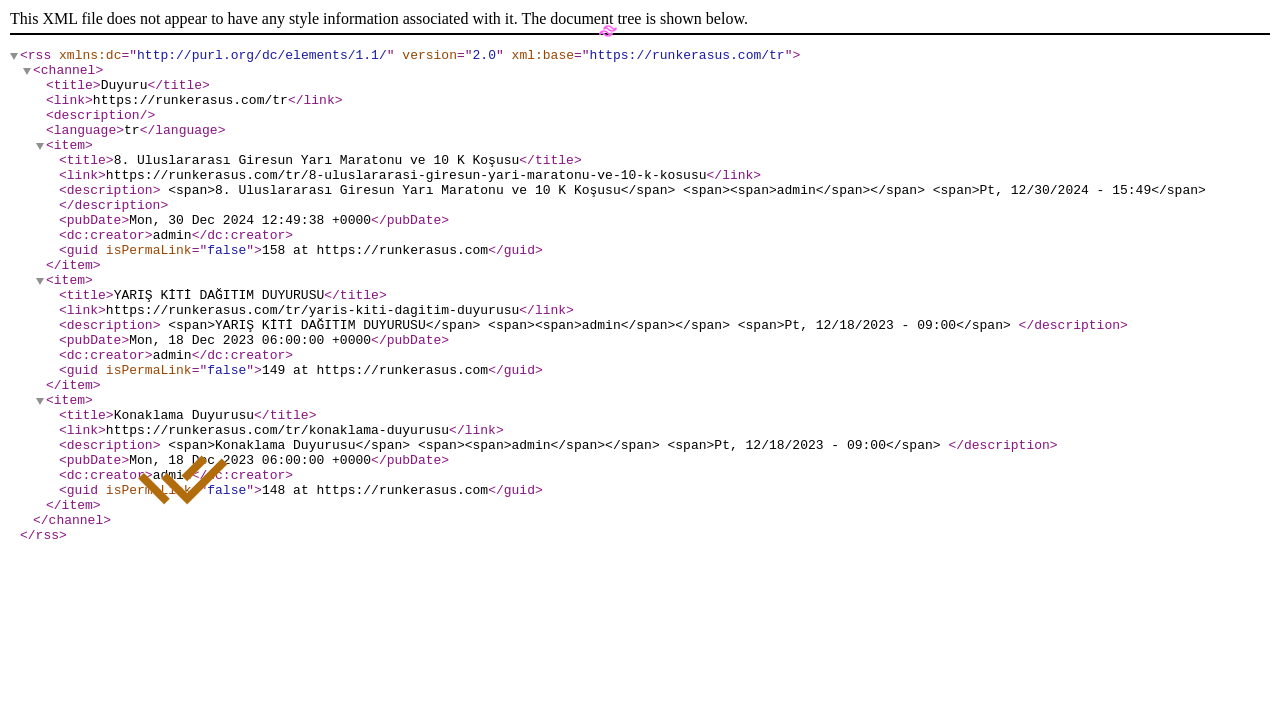  I want to click on tailwind css framework logo, so click(608, 31).